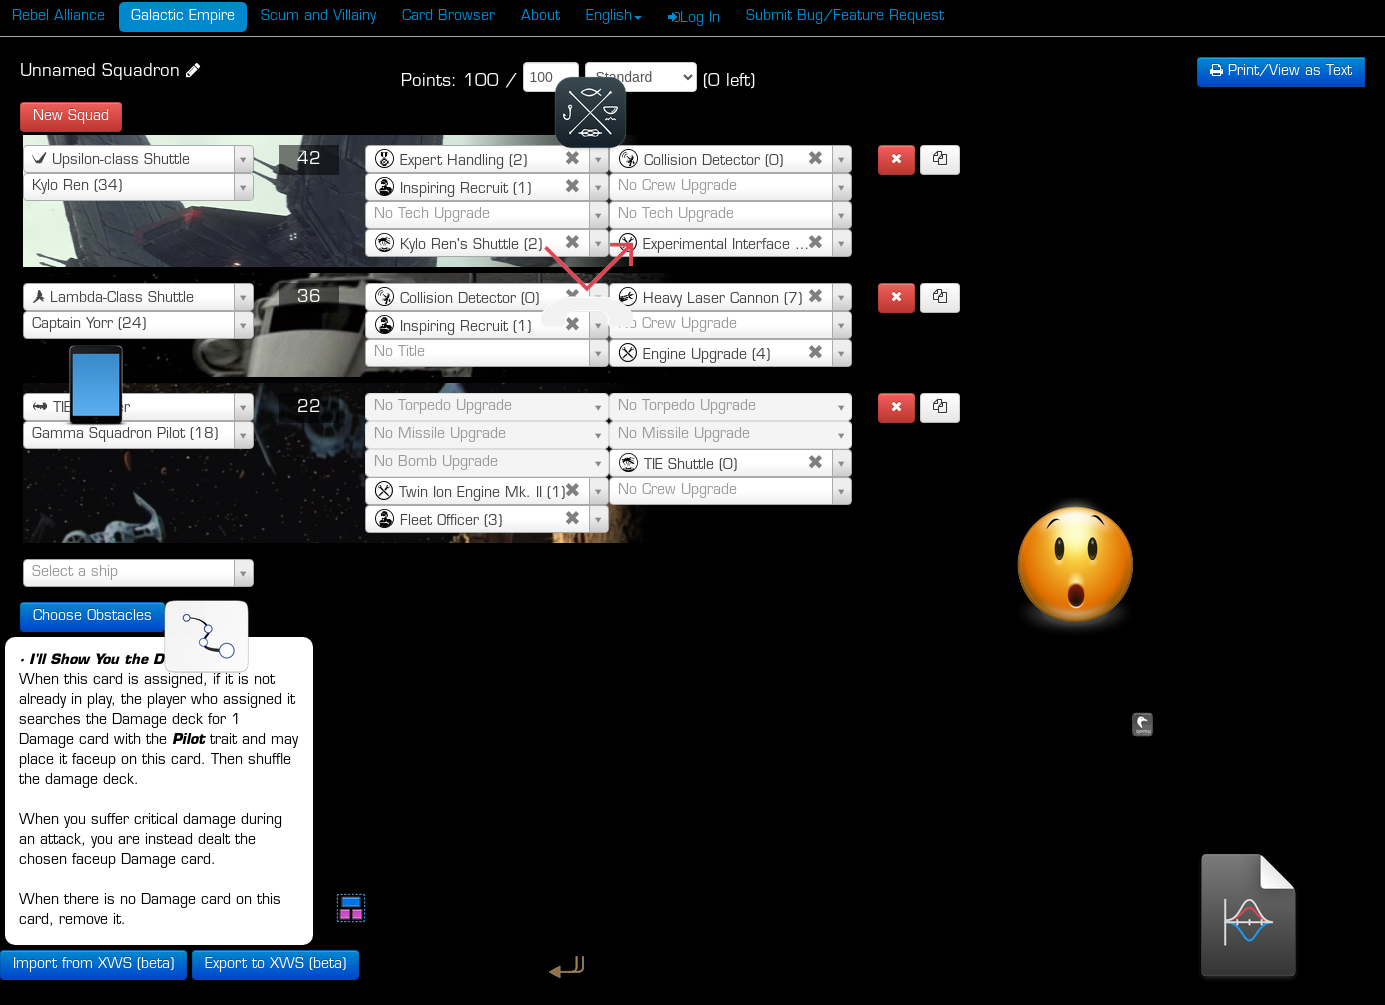 The image size is (1385, 1005). What do you see at coordinates (206, 633) in the screenshot?
I see `open a karbon vector graphics file` at bounding box center [206, 633].